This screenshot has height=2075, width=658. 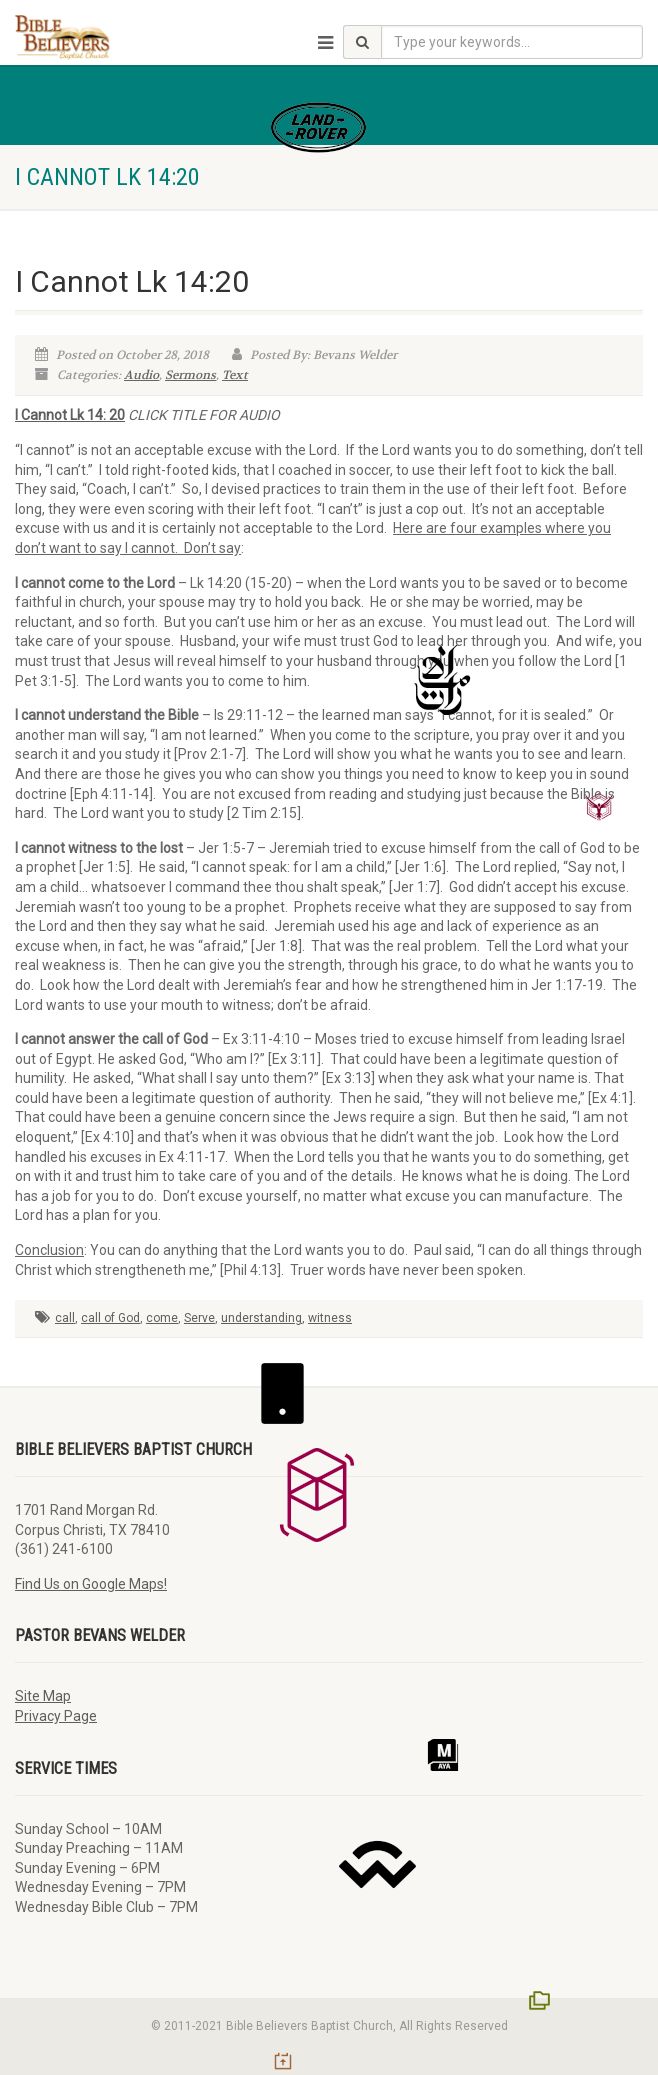 I want to click on fantom blockchain network logo, so click(x=317, y=1495).